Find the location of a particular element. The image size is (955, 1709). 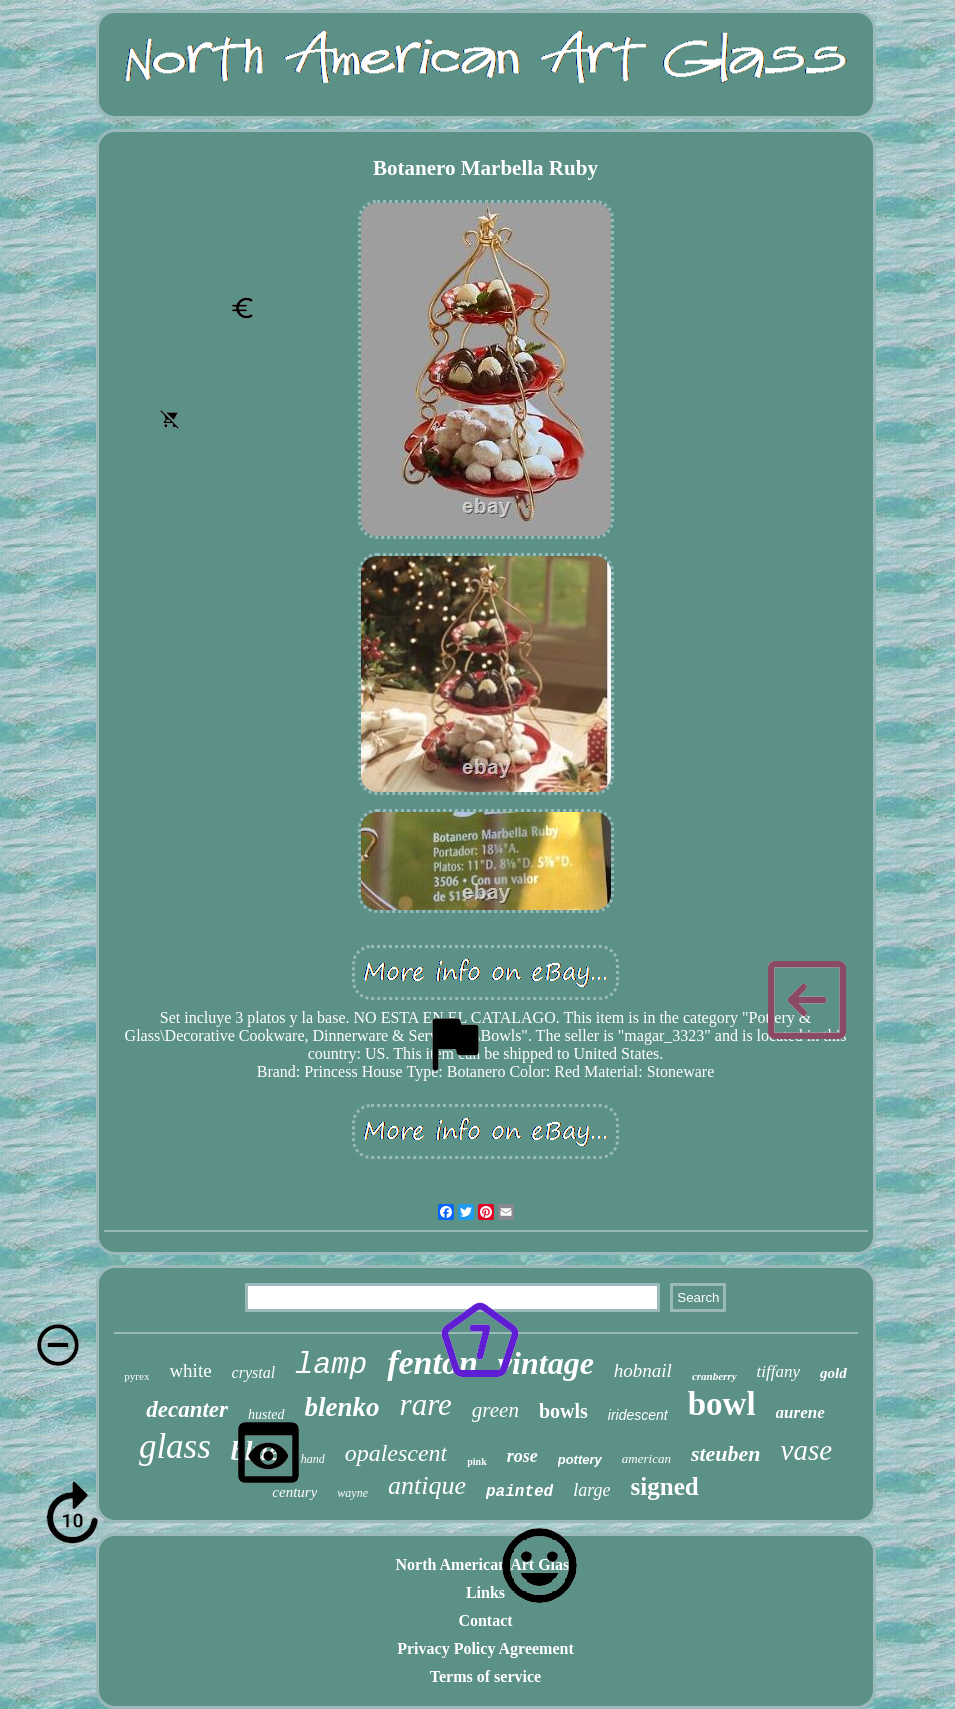

preview content before publishing is located at coordinates (268, 1452).